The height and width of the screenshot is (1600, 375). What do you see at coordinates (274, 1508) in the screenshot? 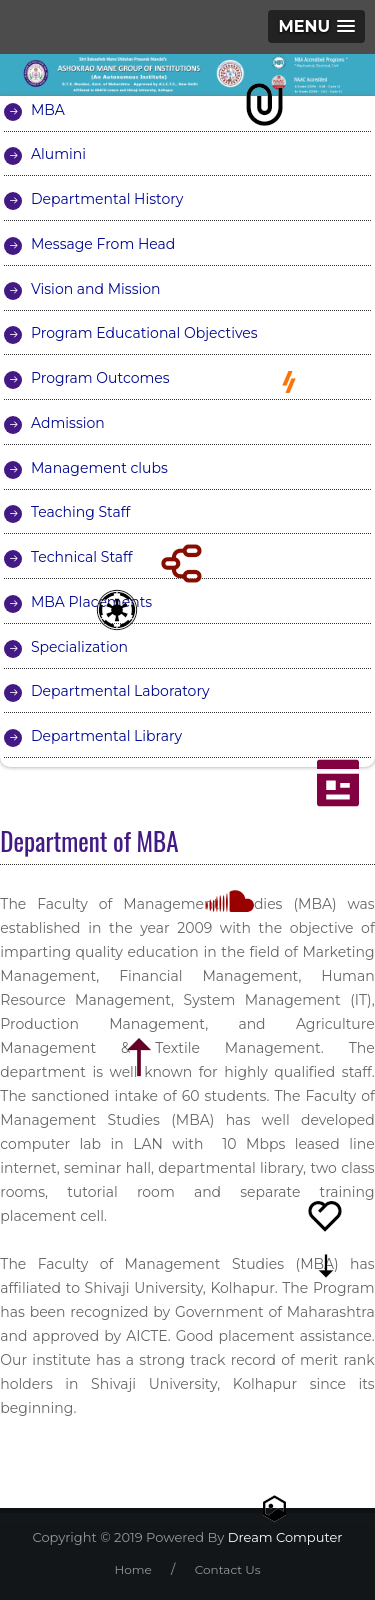
I see `view NFT collection or digital assets` at bounding box center [274, 1508].